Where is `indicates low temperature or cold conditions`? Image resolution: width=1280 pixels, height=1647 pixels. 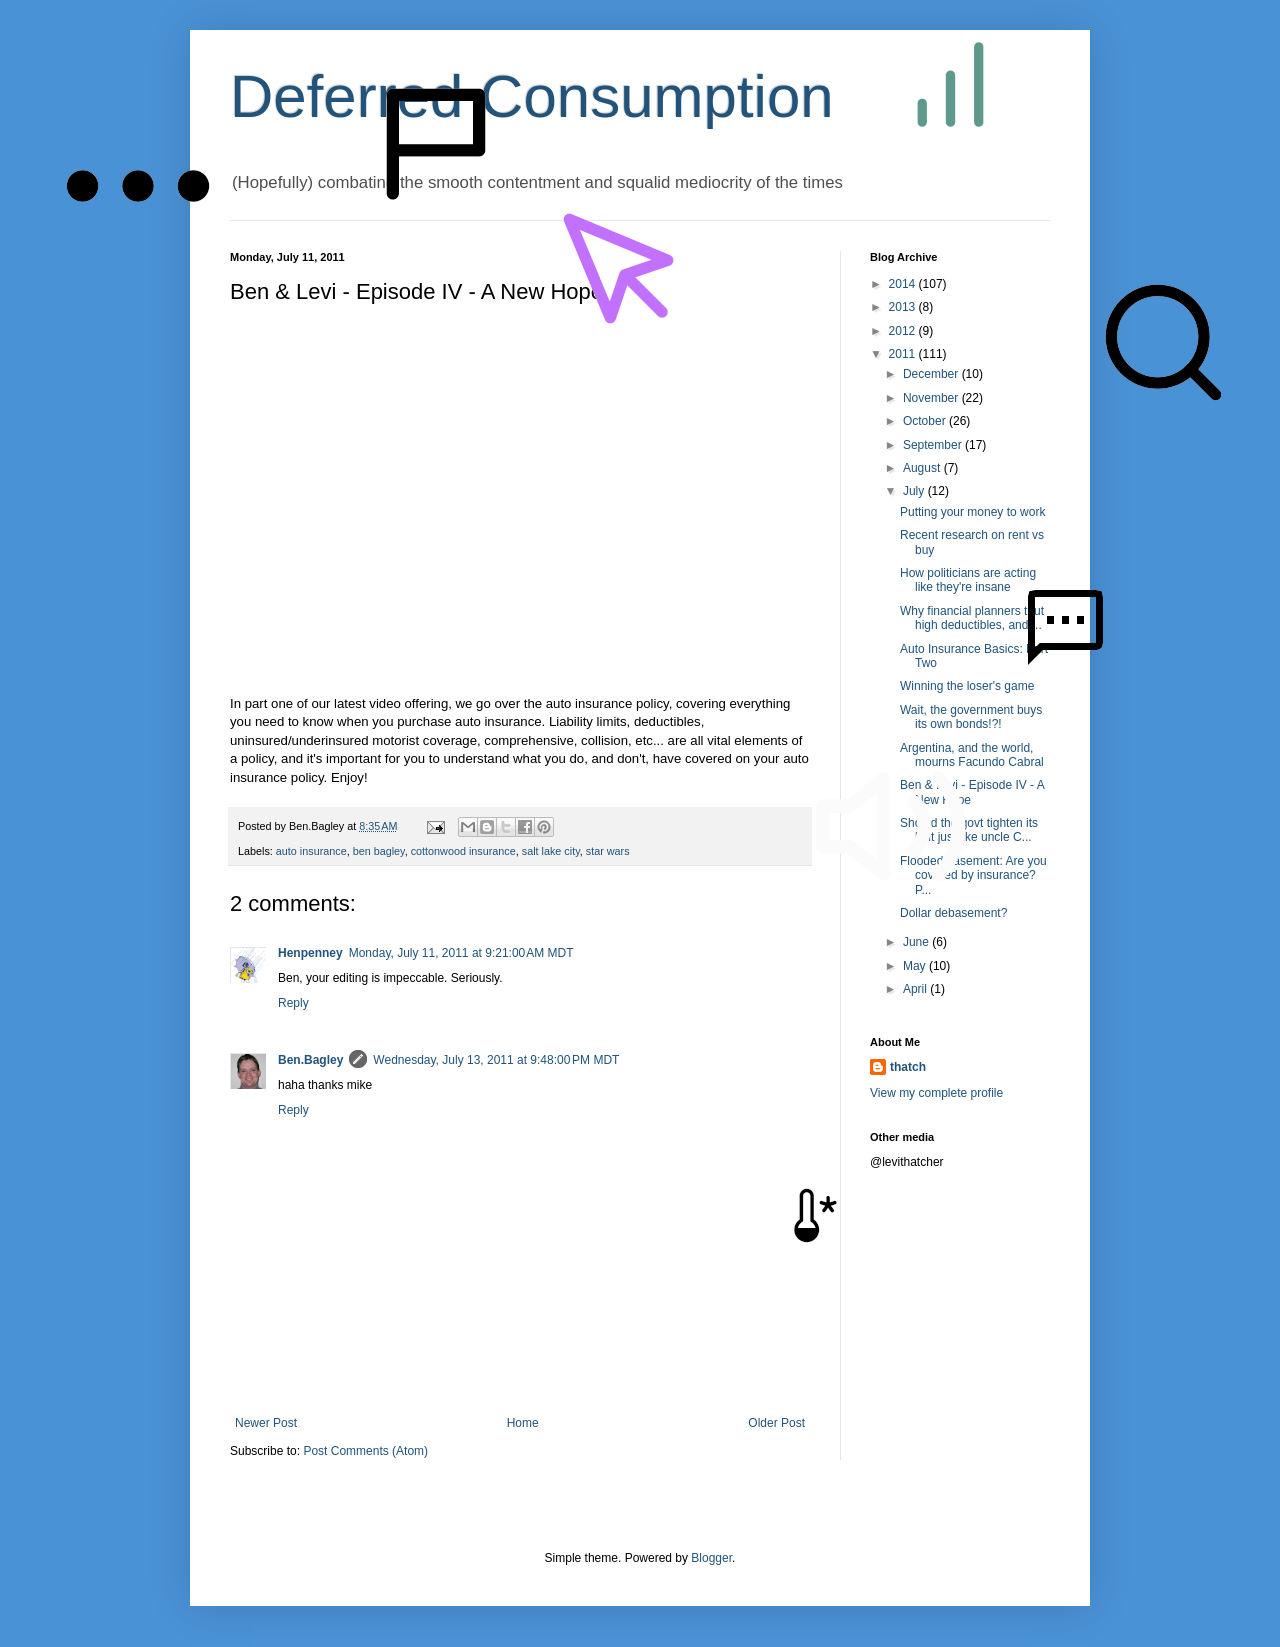
indicates low temperature or cold conditions is located at coordinates (808, 1215).